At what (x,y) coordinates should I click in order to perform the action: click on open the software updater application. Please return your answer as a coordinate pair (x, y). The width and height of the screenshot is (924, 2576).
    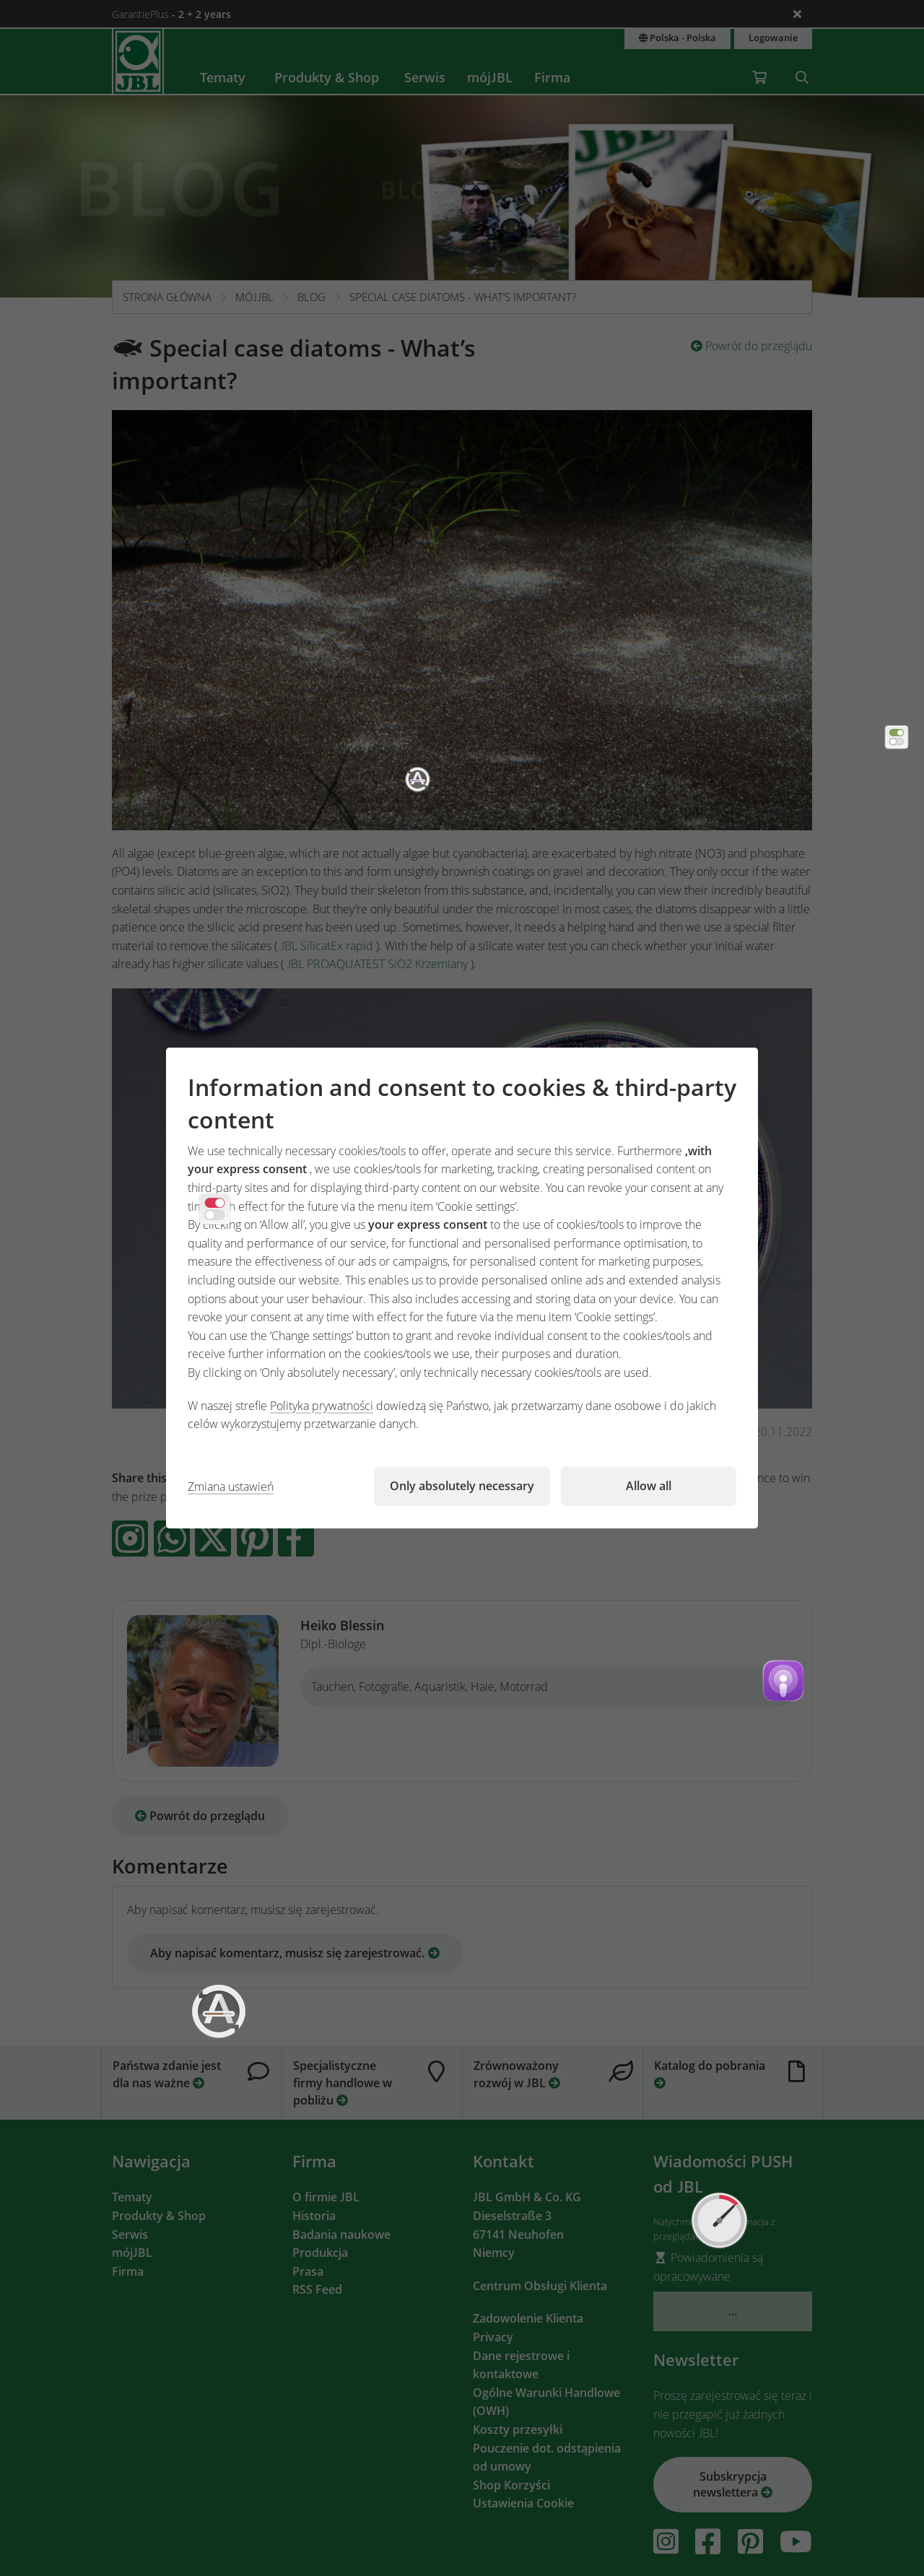
    Looking at the image, I should click on (417, 779).